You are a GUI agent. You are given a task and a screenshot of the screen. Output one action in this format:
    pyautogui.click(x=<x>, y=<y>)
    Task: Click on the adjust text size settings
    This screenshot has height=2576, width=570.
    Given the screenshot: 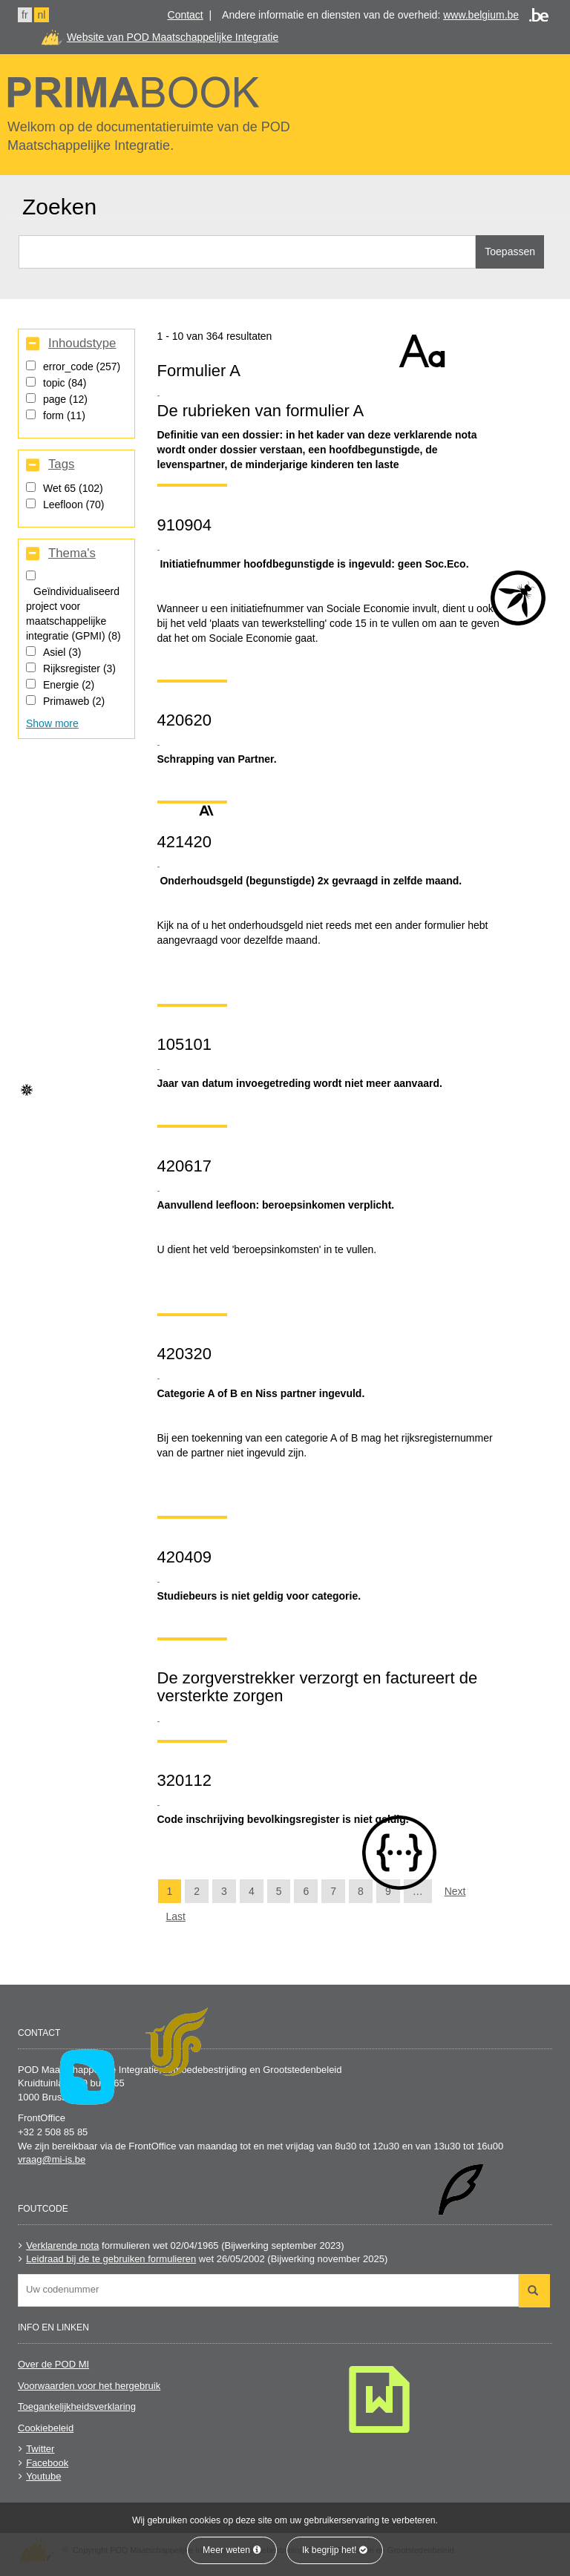 What is the action you would take?
    pyautogui.click(x=422, y=351)
    